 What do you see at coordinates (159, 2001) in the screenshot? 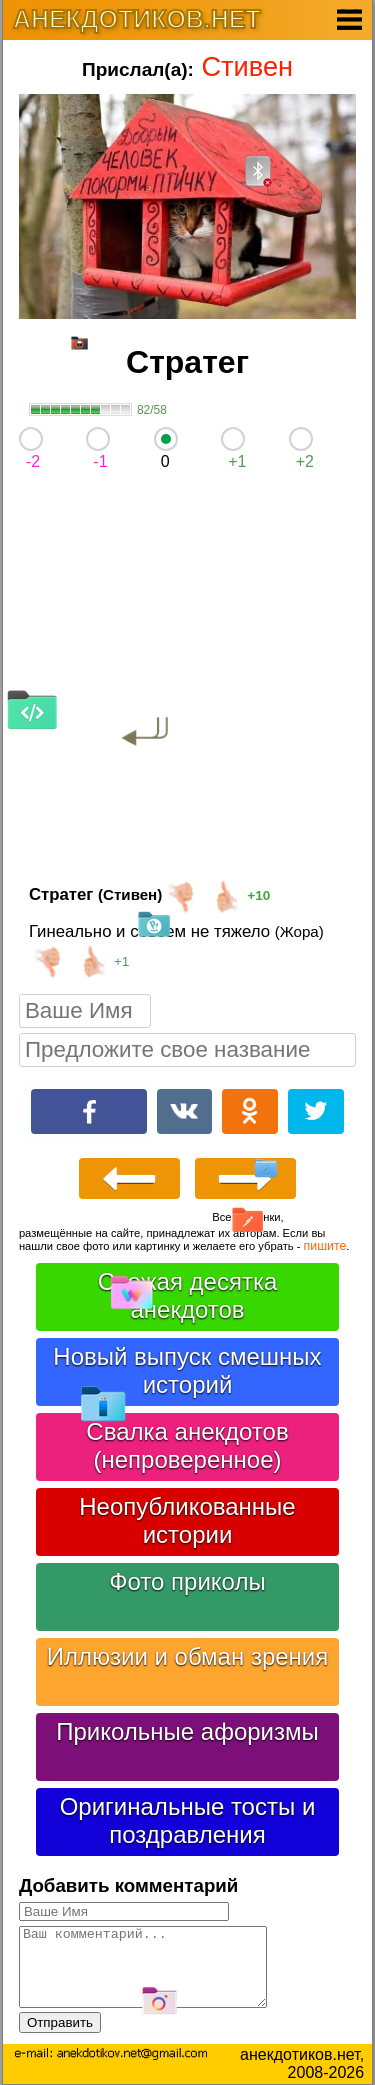
I see `open folder containing instagram downloads` at bounding box center [159, 2001].